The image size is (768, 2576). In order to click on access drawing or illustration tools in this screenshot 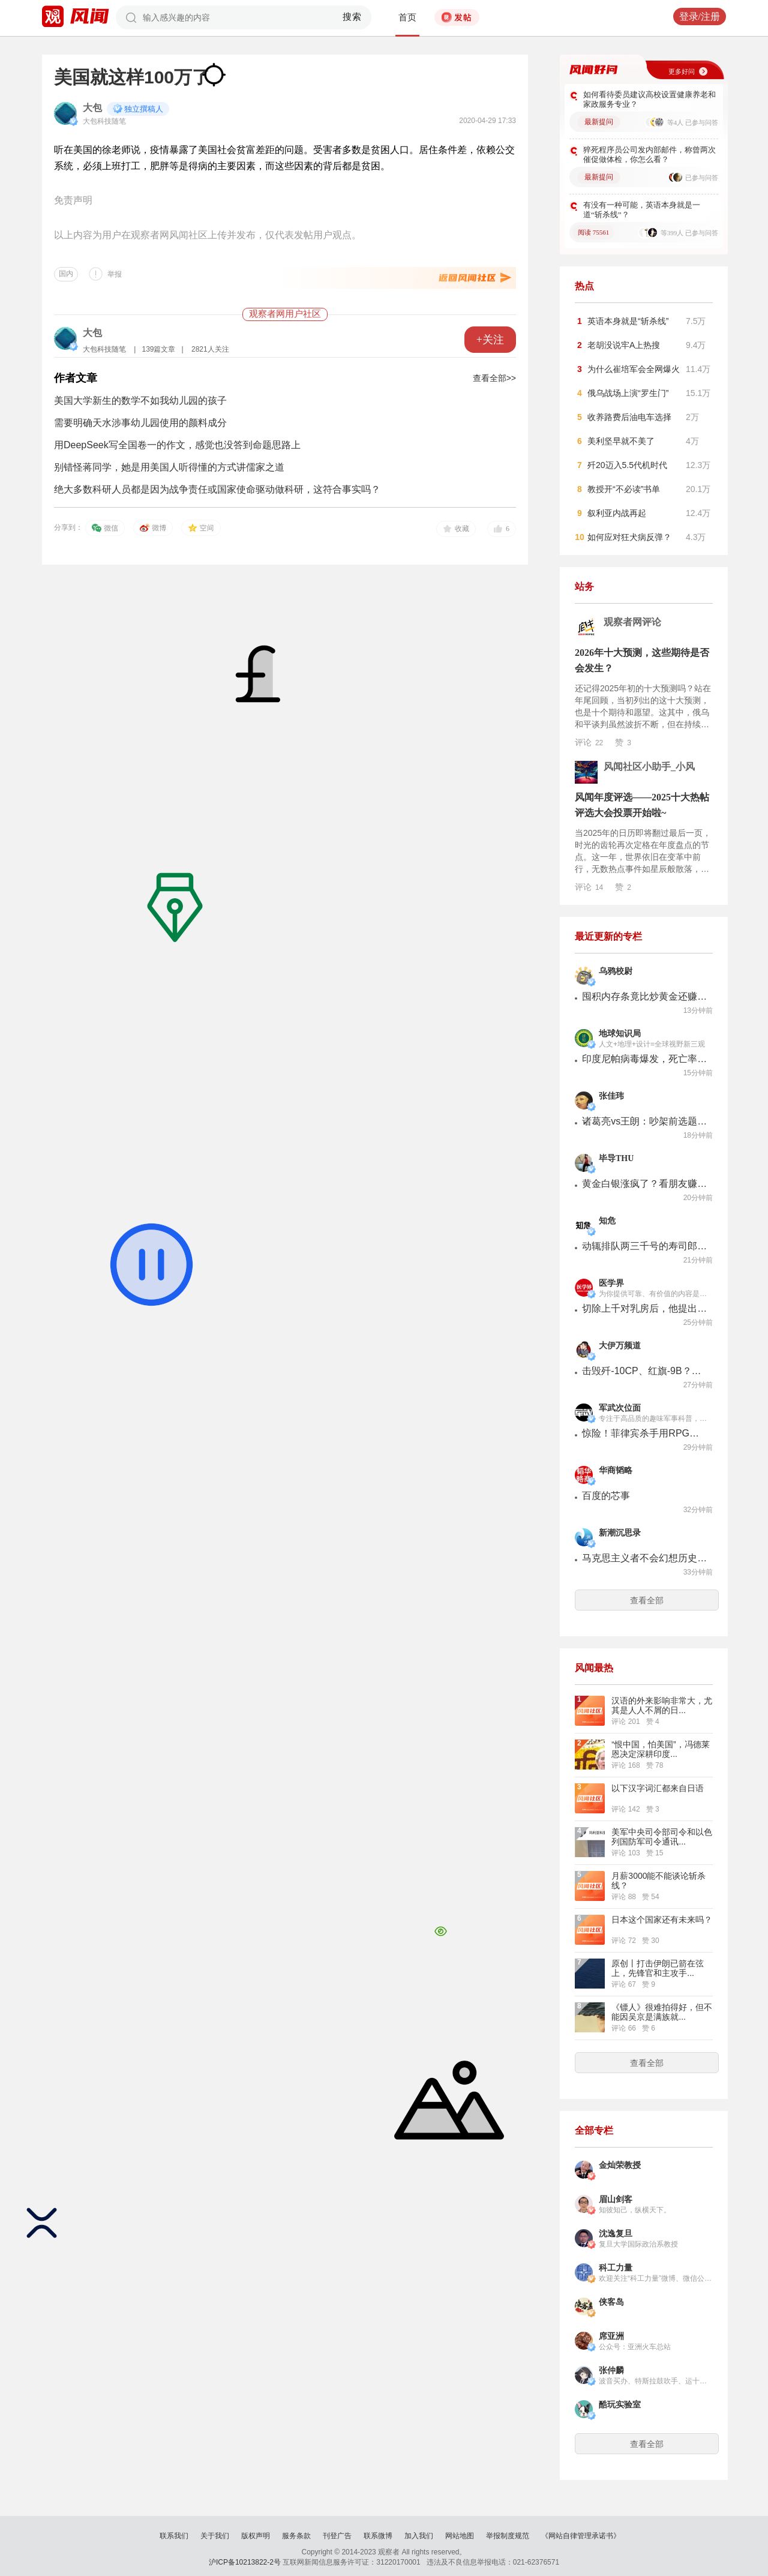, I will do `click(175, 905)`.